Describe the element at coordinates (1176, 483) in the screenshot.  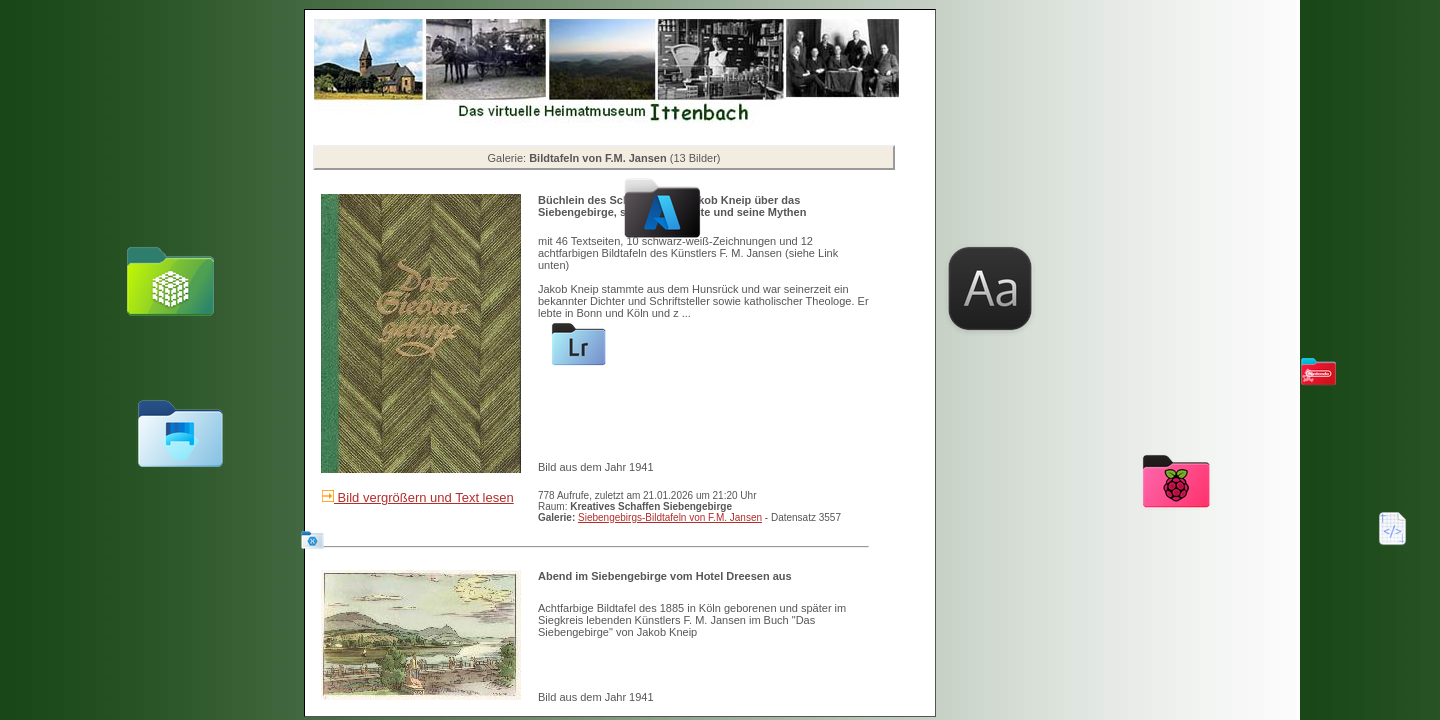
I see `open raspberry pi project files` at that location.